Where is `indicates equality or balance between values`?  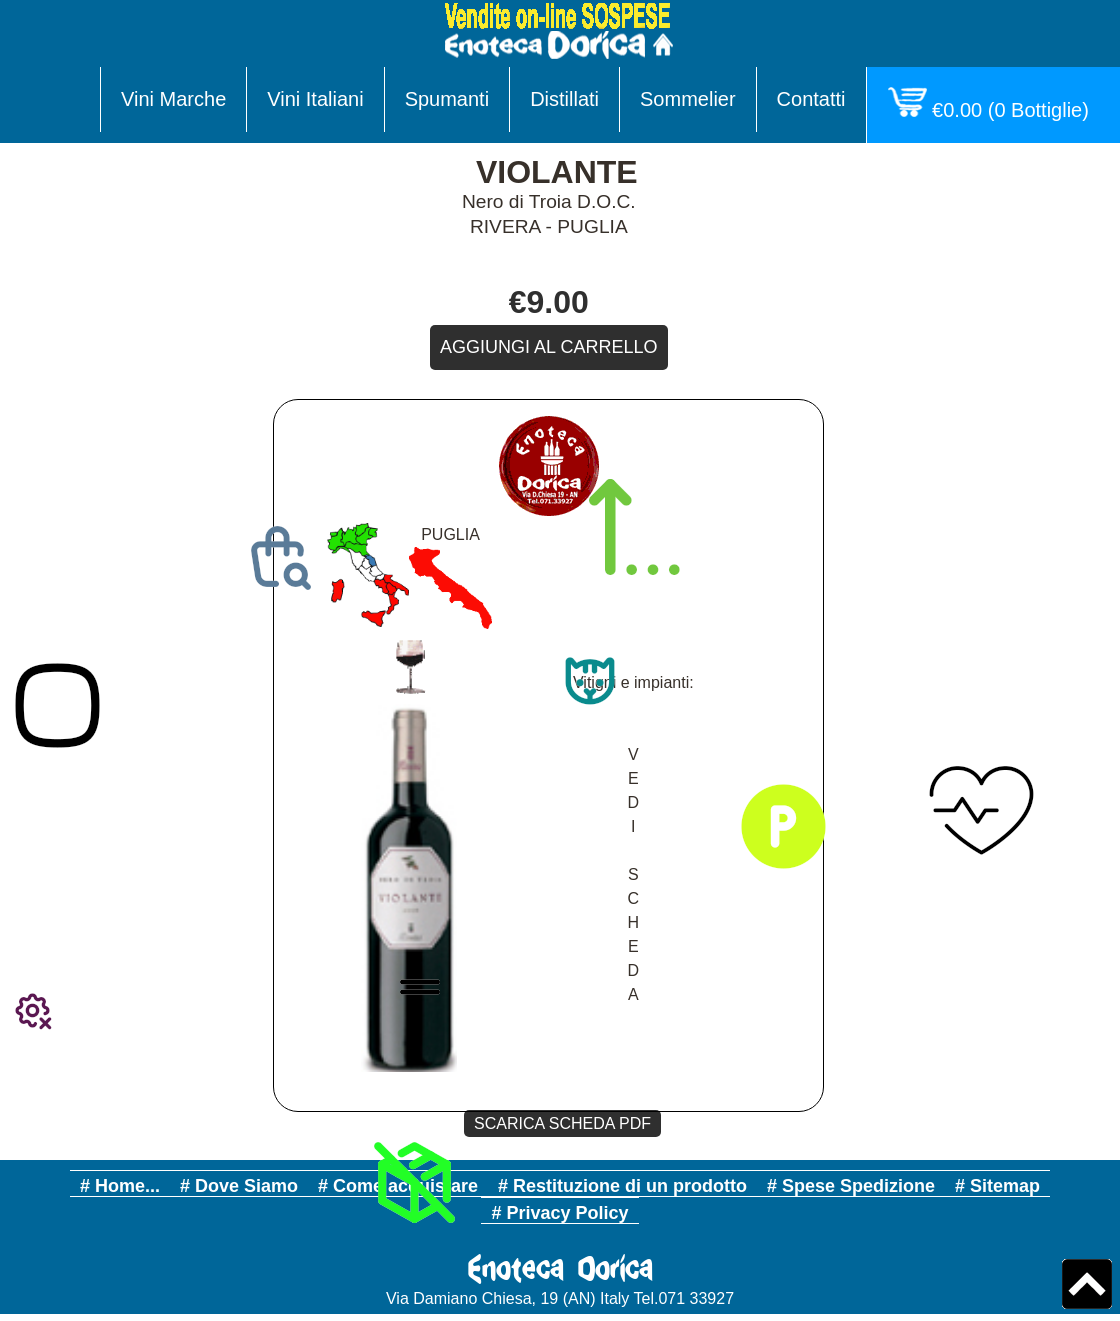 indicates equality or balance between values is located at coordinates (420, 987).